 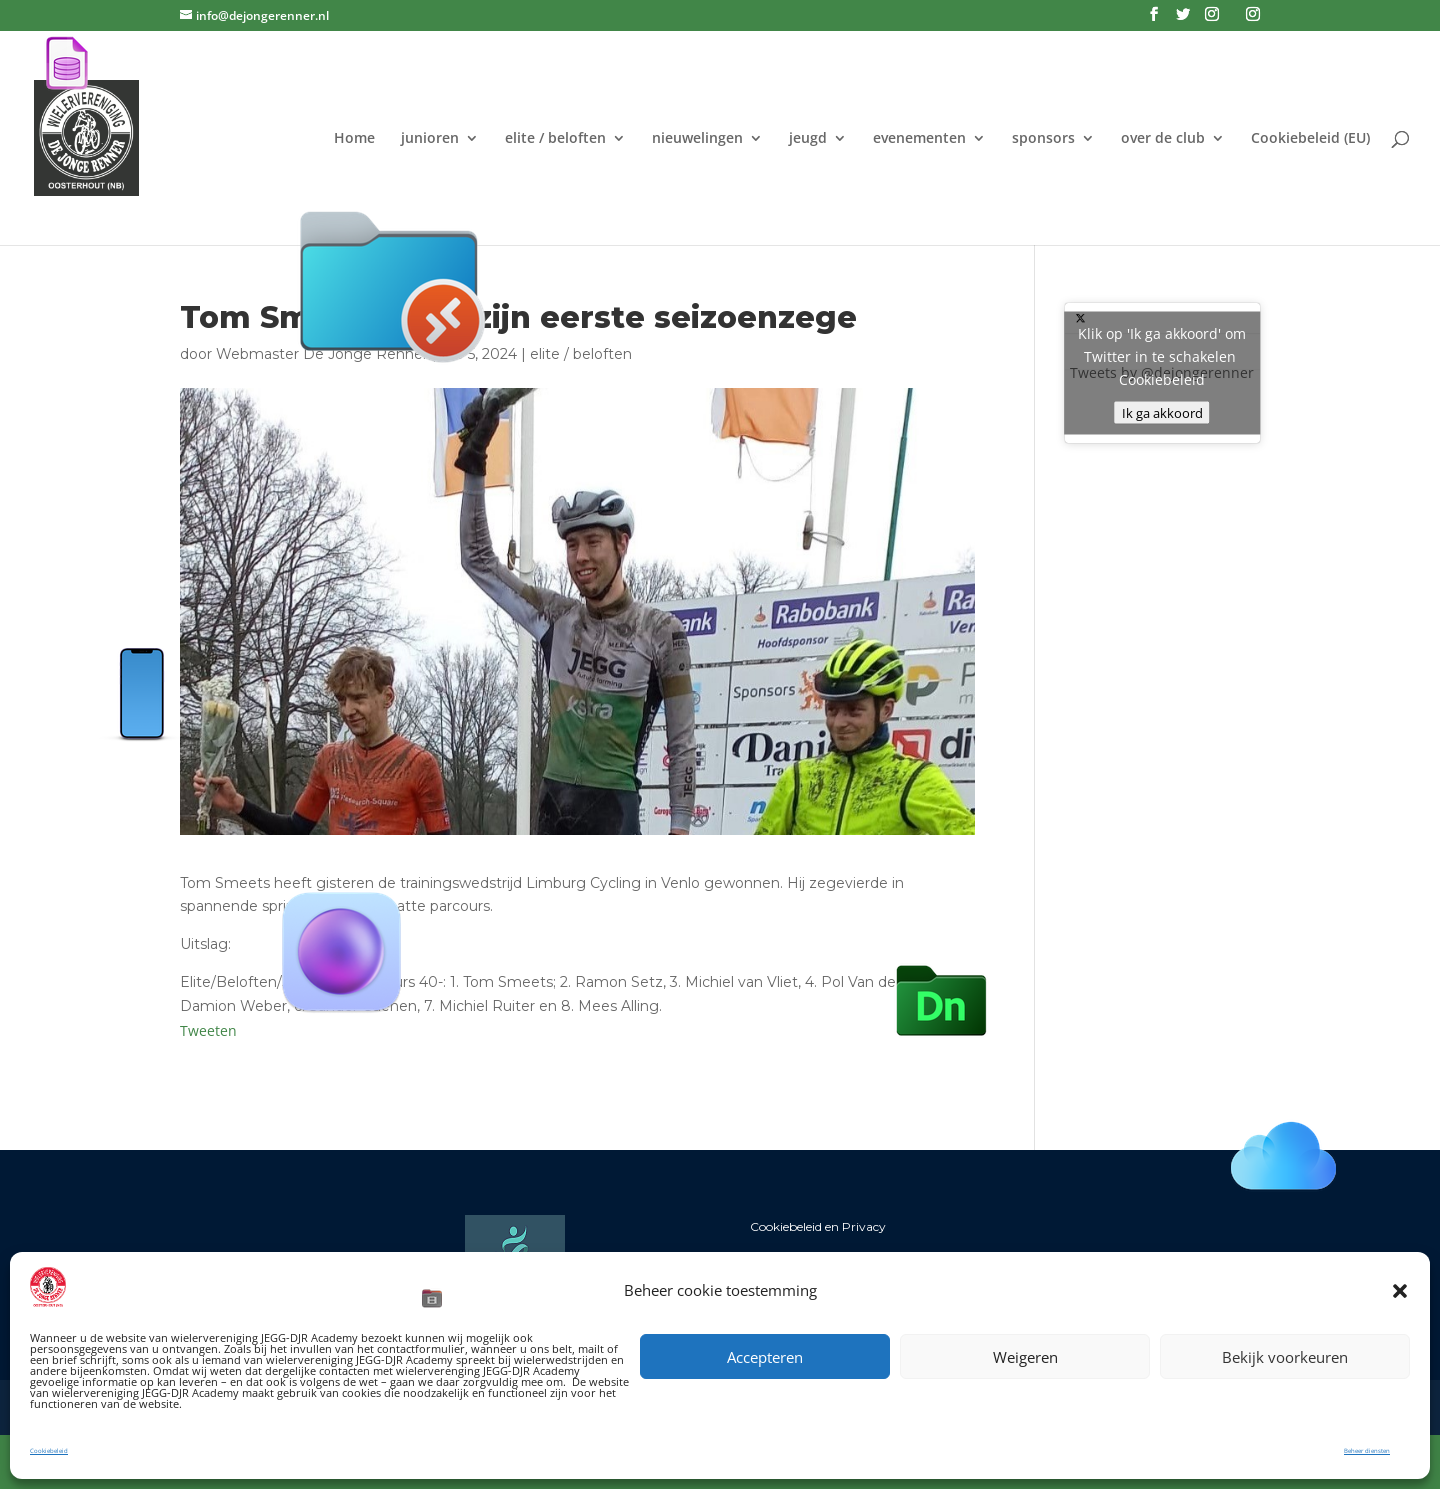 What do you see at coordinates (341, 951) in the screenshot?
I see `open OrbStack container management app` at bounding box center [341, 951].